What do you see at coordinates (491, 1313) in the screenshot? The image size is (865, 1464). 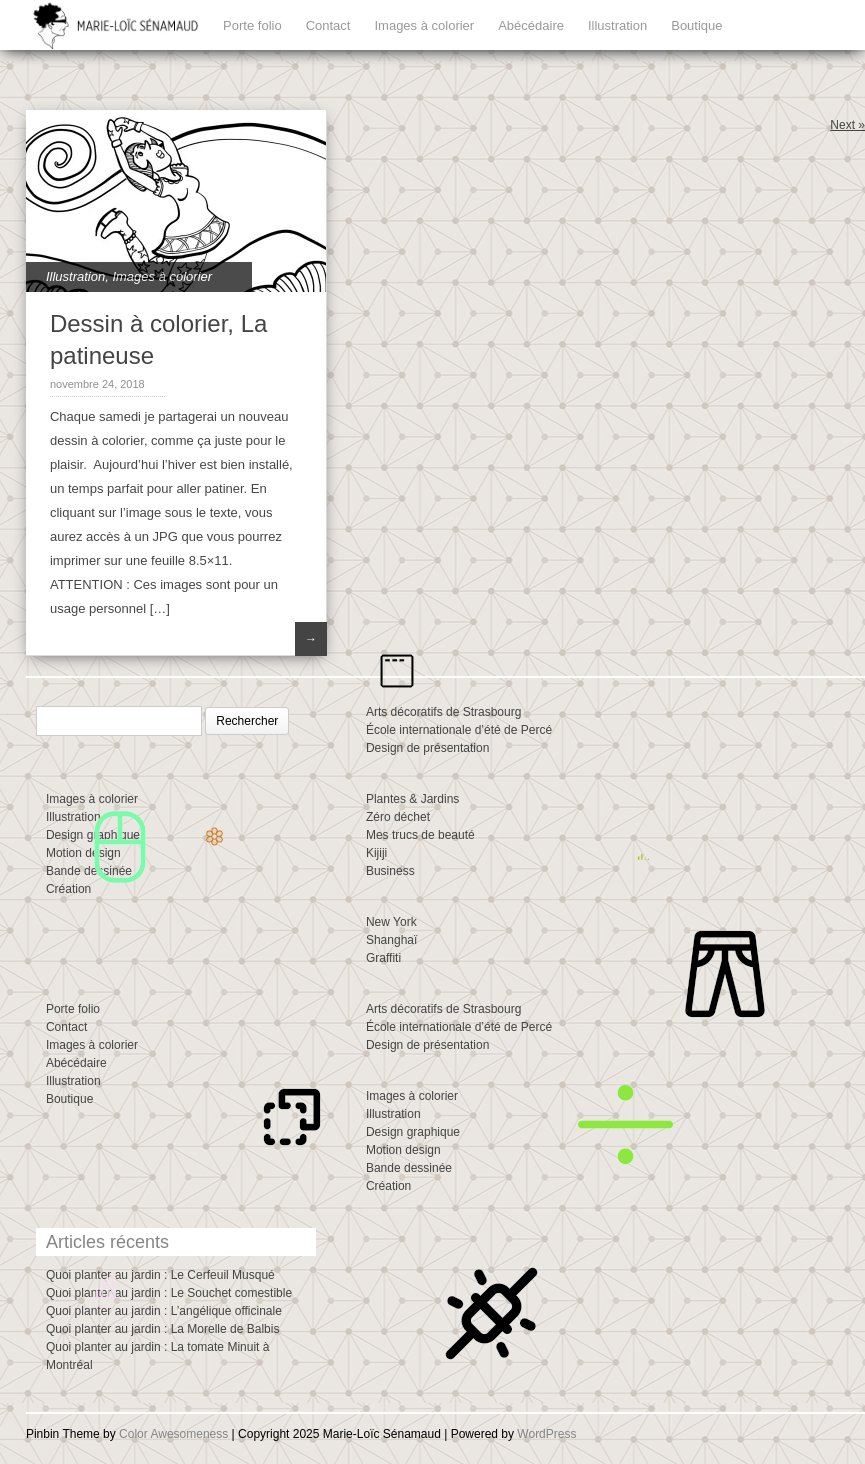 I see `indicates an active connection or link` at bounding box center [491, 1313].